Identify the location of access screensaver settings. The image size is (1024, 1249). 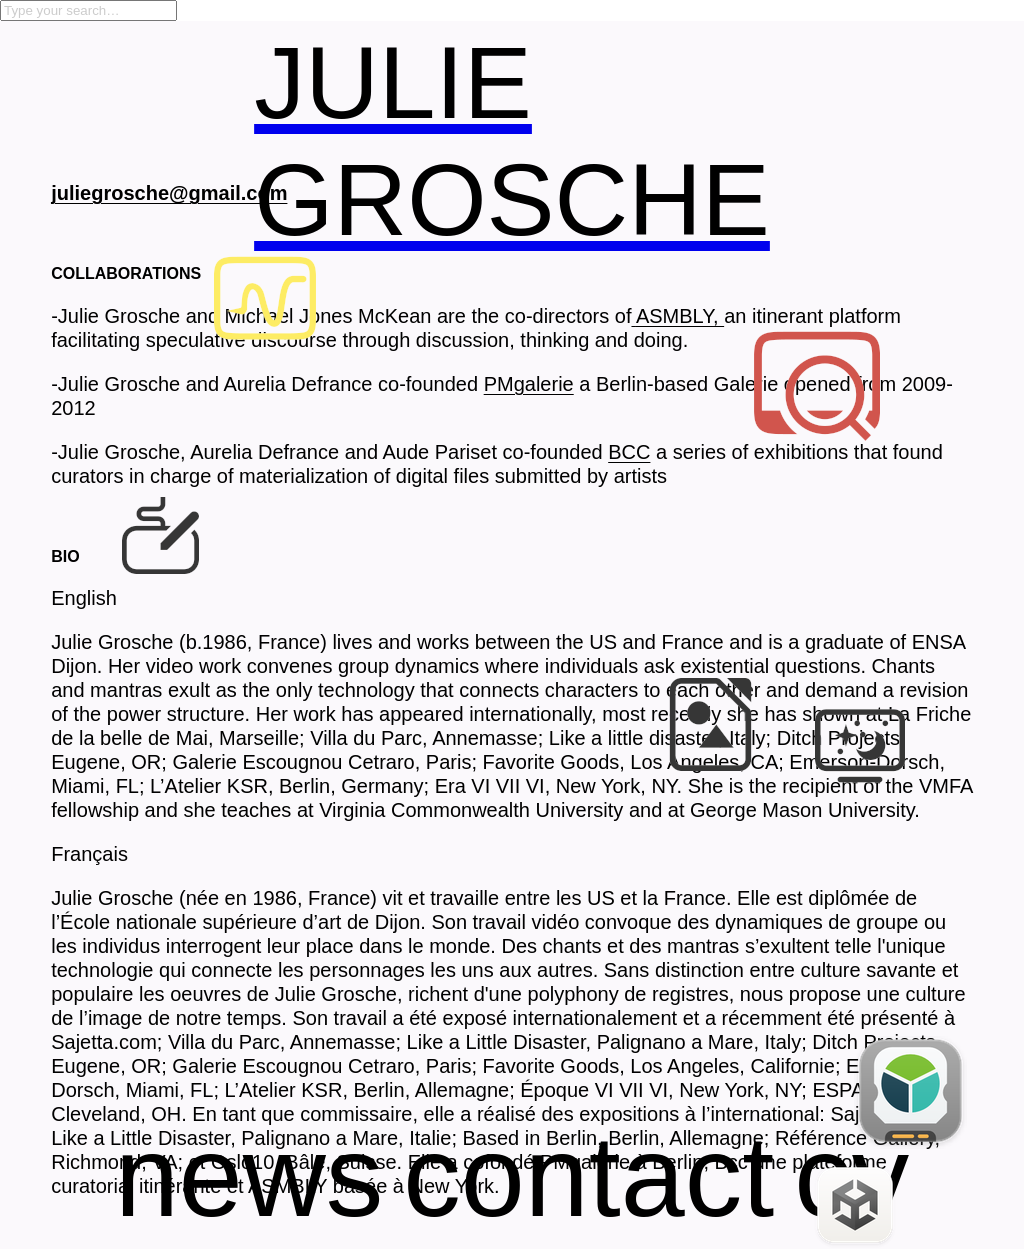
(860, 743).